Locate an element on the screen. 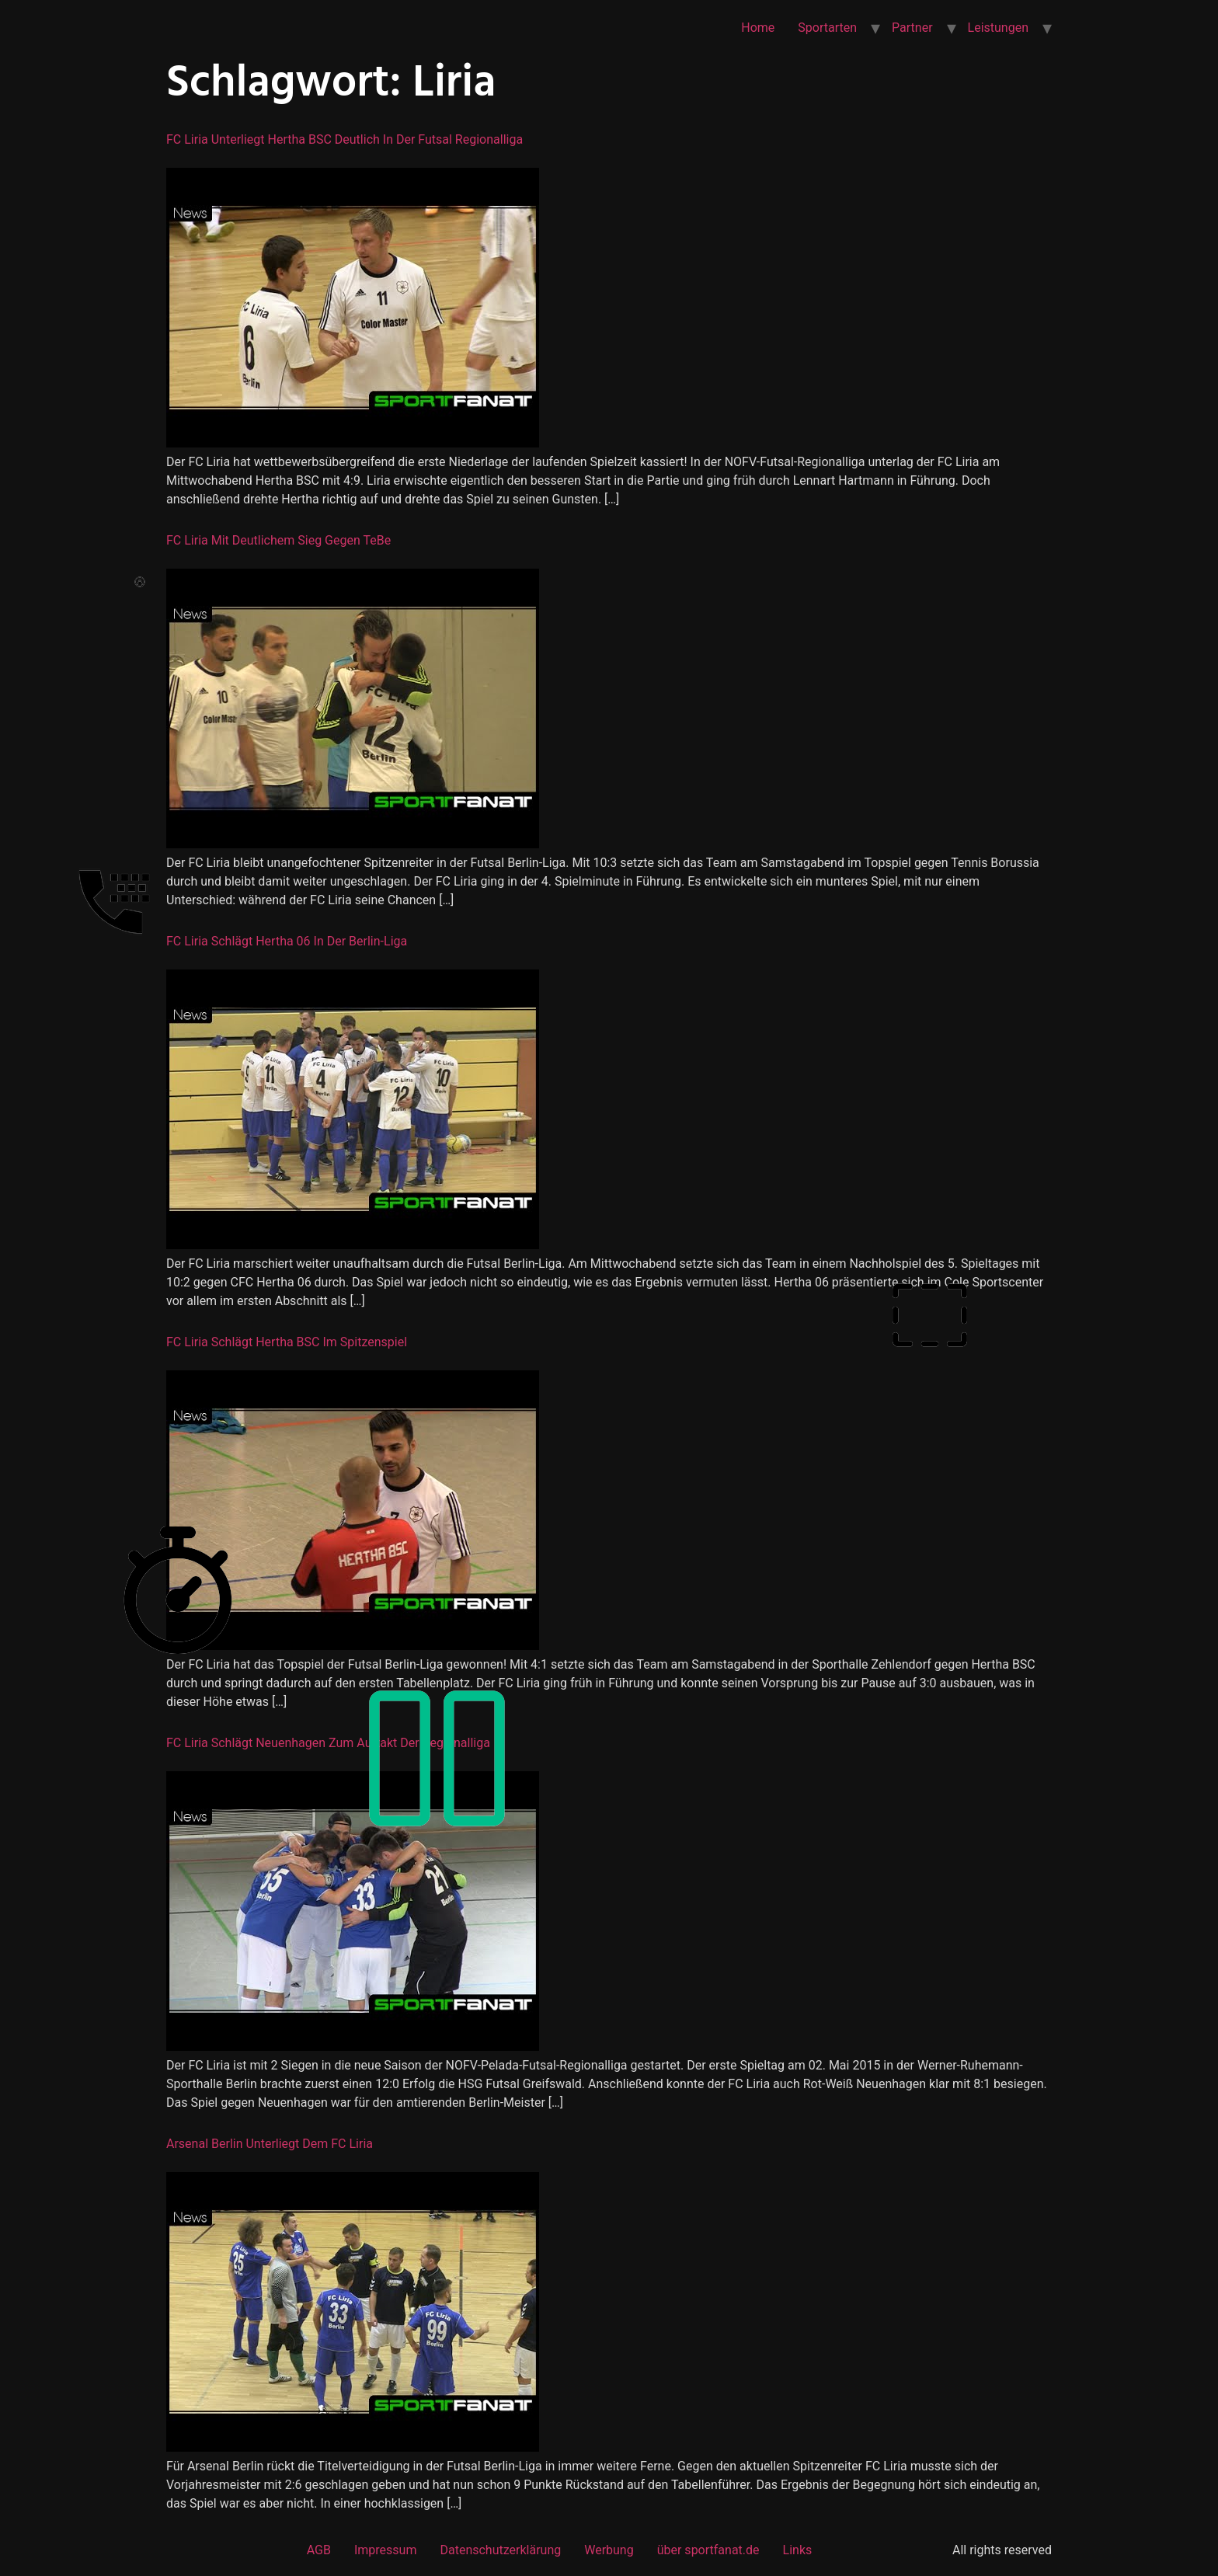 The height and width of the screenshot is (2576, 1218). start or stop a timer is located at coordinates (178, 1590).